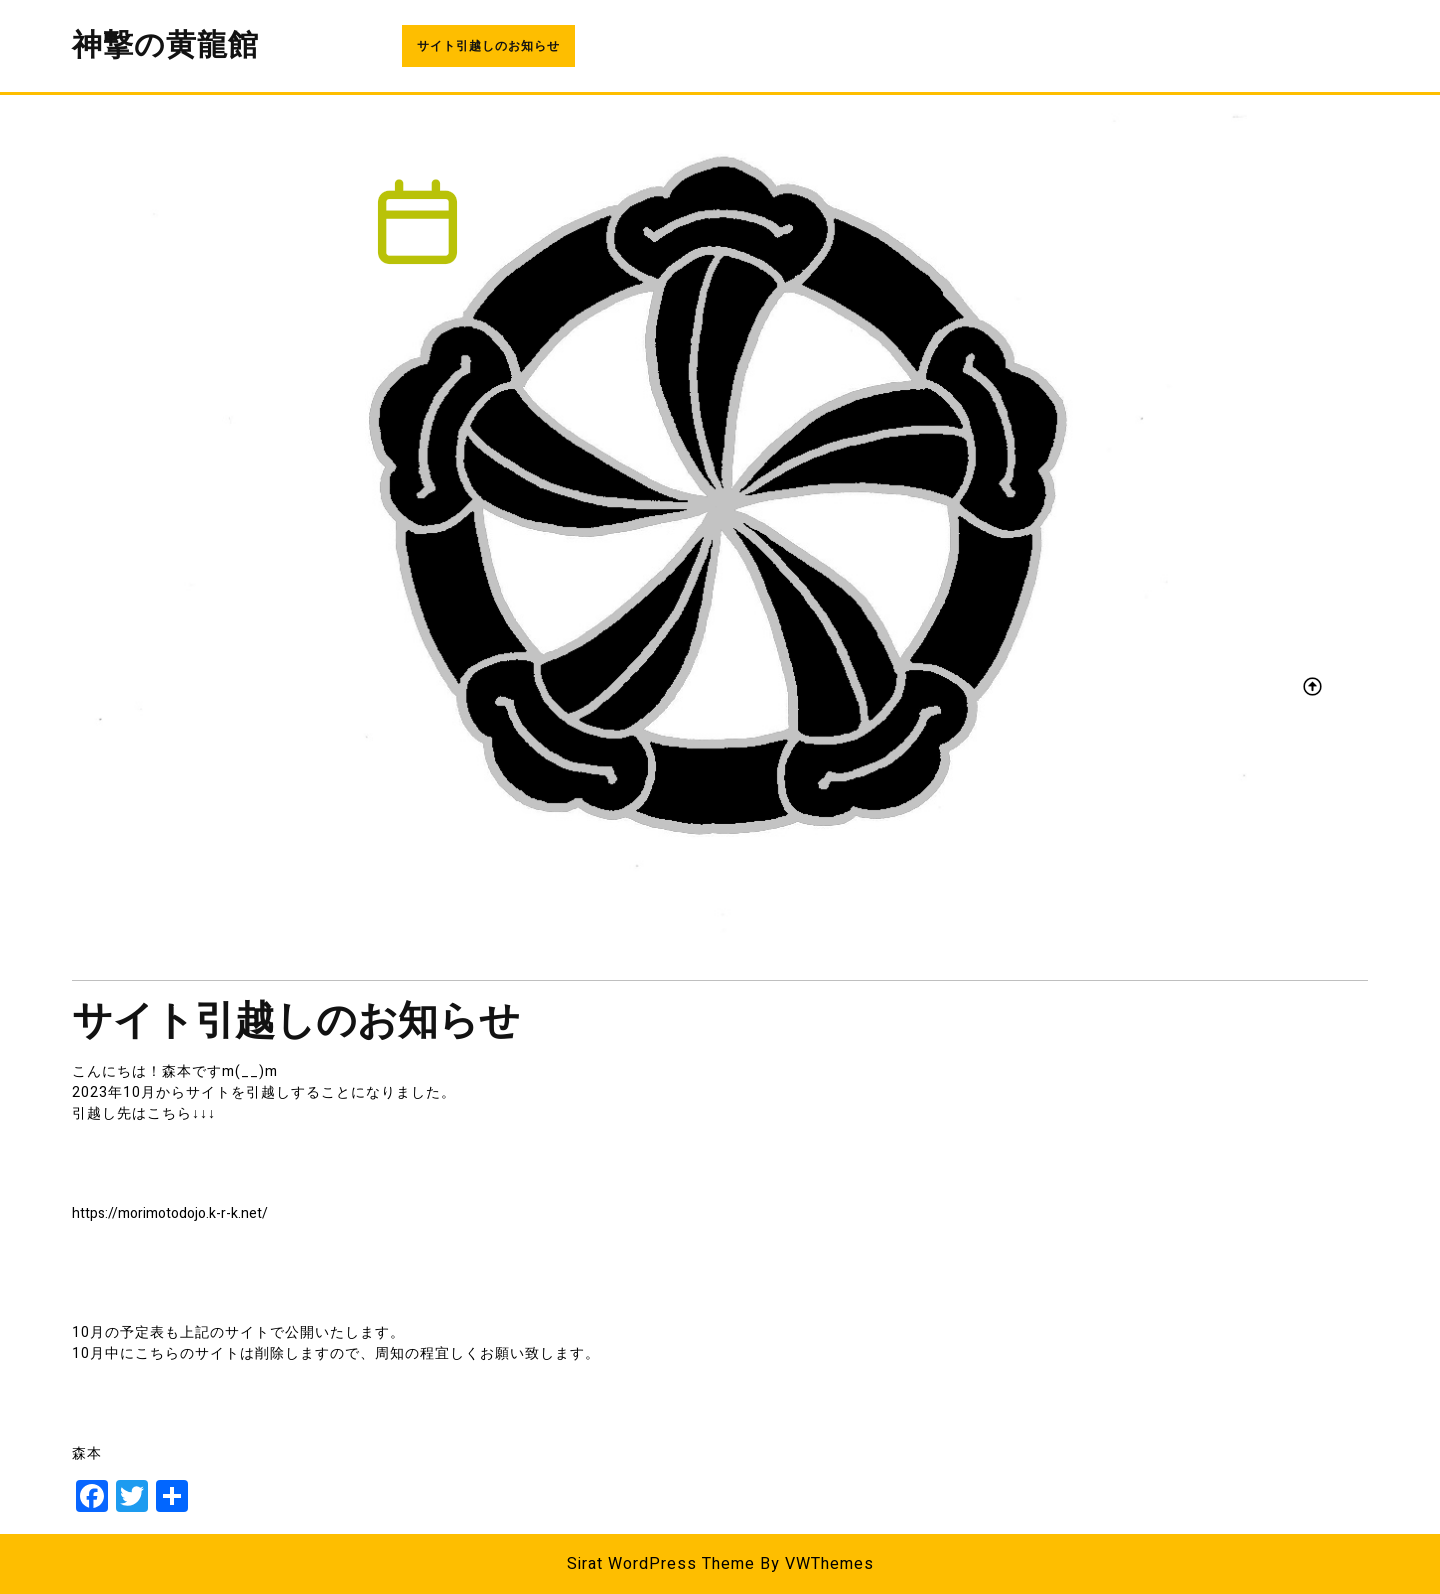 The height and width of the screenshot is (1594, 1440). I want to click on scroll to top of page, so click(1312, 686).